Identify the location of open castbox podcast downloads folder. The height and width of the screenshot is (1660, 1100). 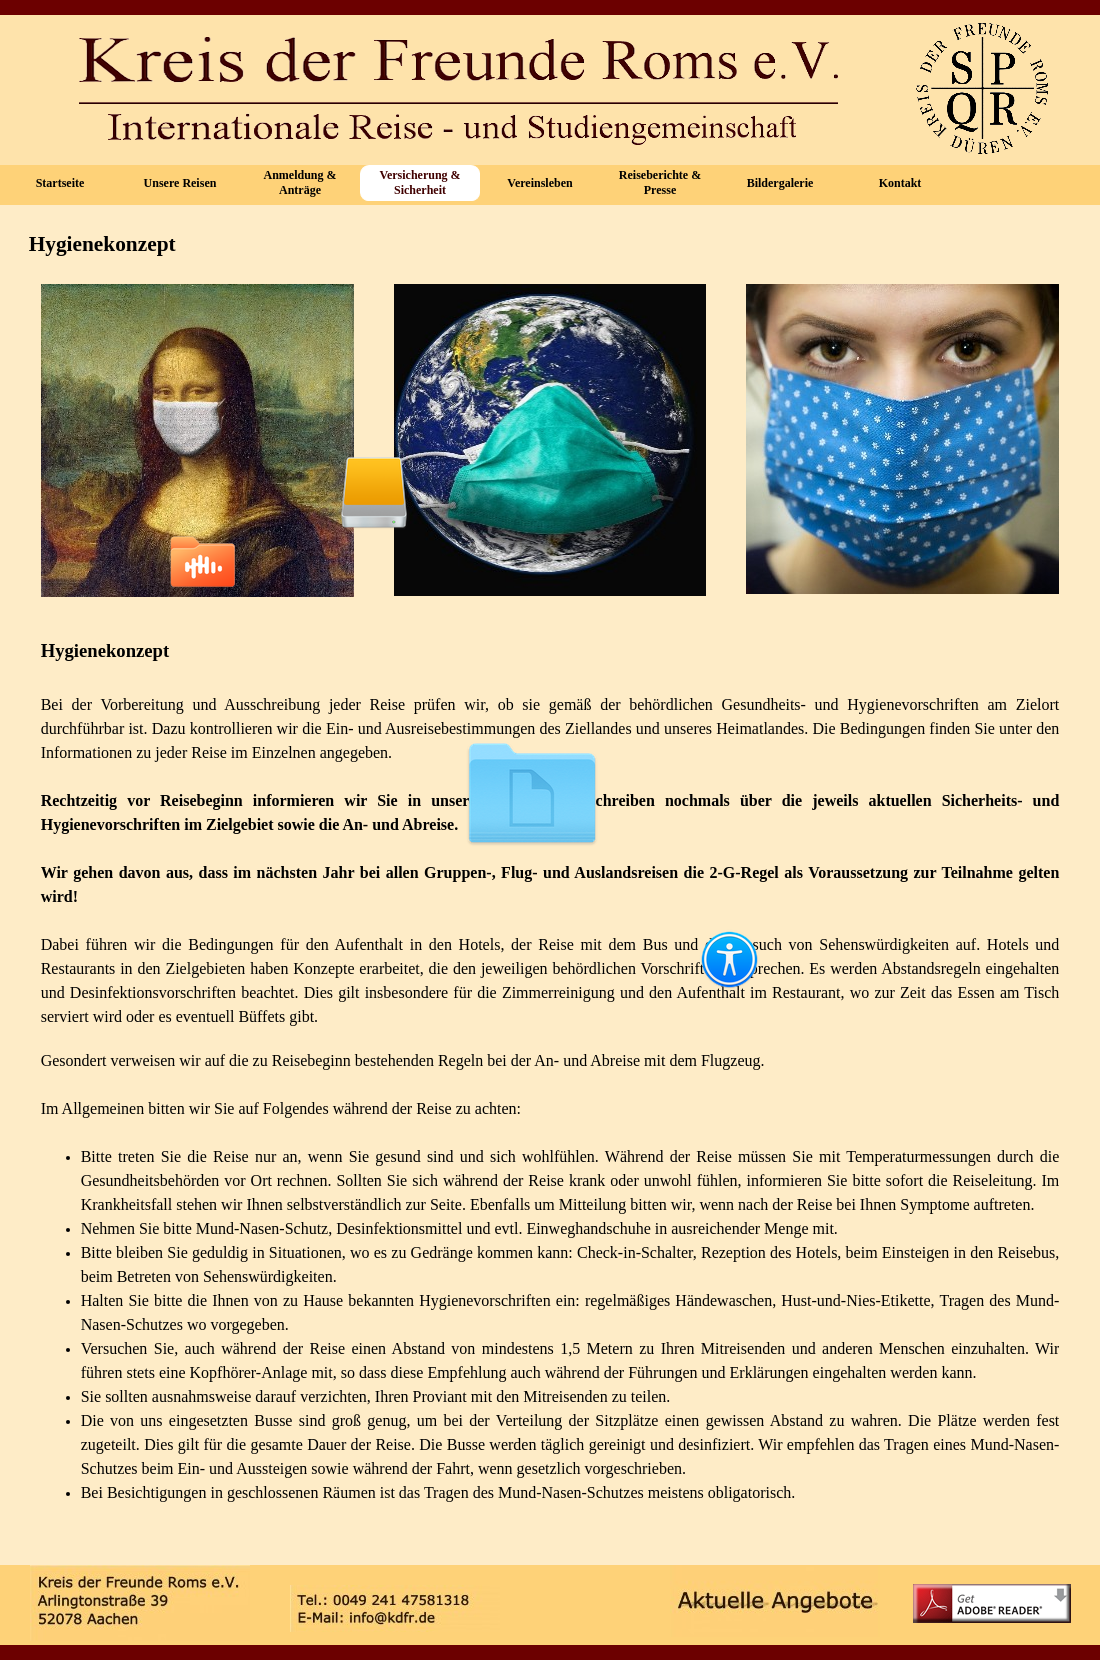
(202, 563).